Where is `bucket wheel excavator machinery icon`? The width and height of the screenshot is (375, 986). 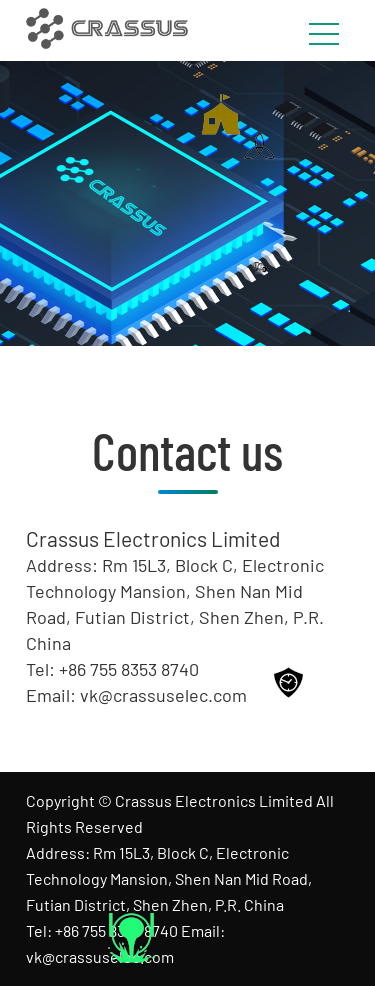
bucket wheel excavator machinery icon is located at coordinates (259, 267).